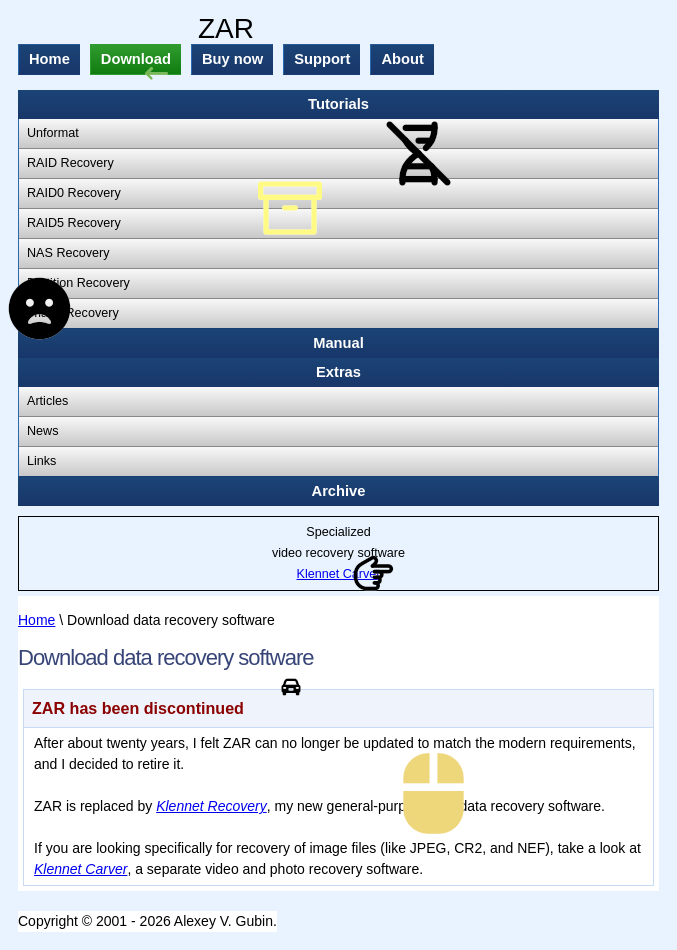  What do you see at coordinates (372, 573) in the screenshot?
I see `navigate to the next item or step` at bounding box center [372, 573].